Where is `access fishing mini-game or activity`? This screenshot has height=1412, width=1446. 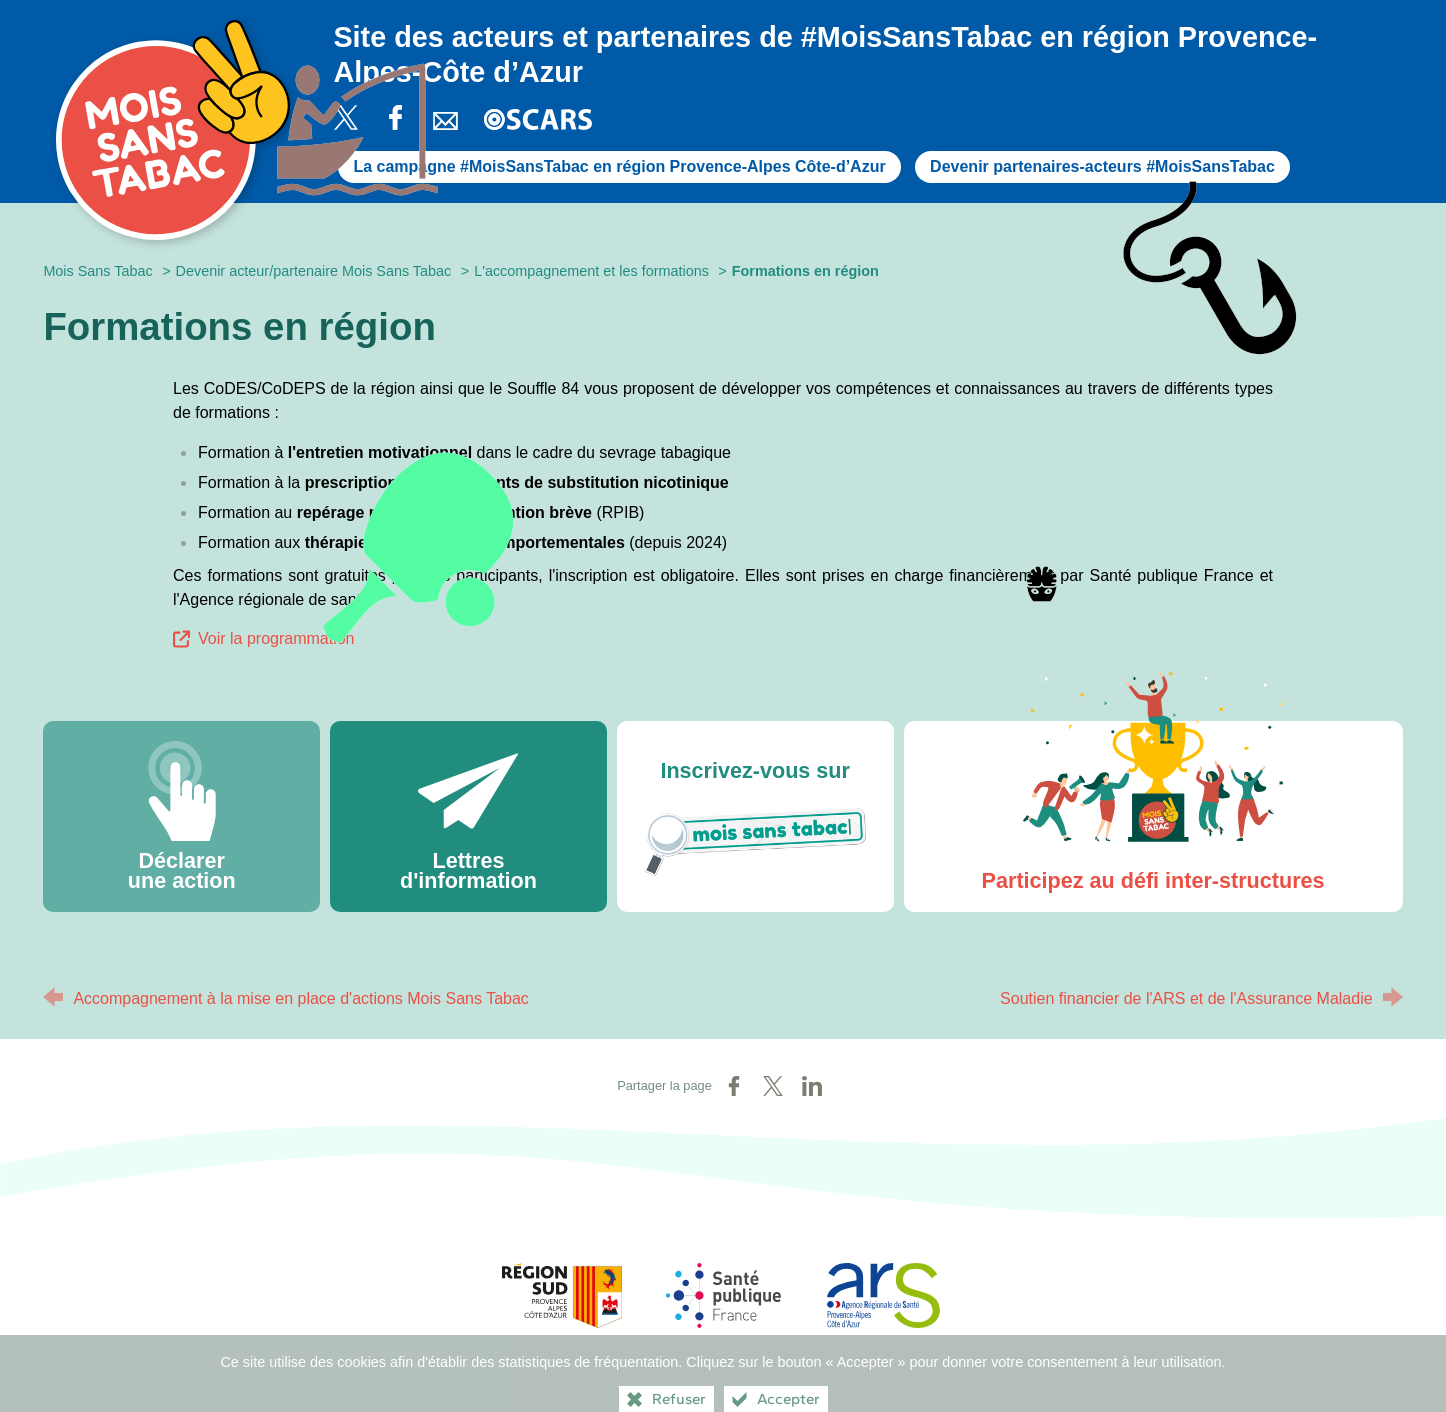 access fishing mini-game or activity is located at coordinates (1211, 268).